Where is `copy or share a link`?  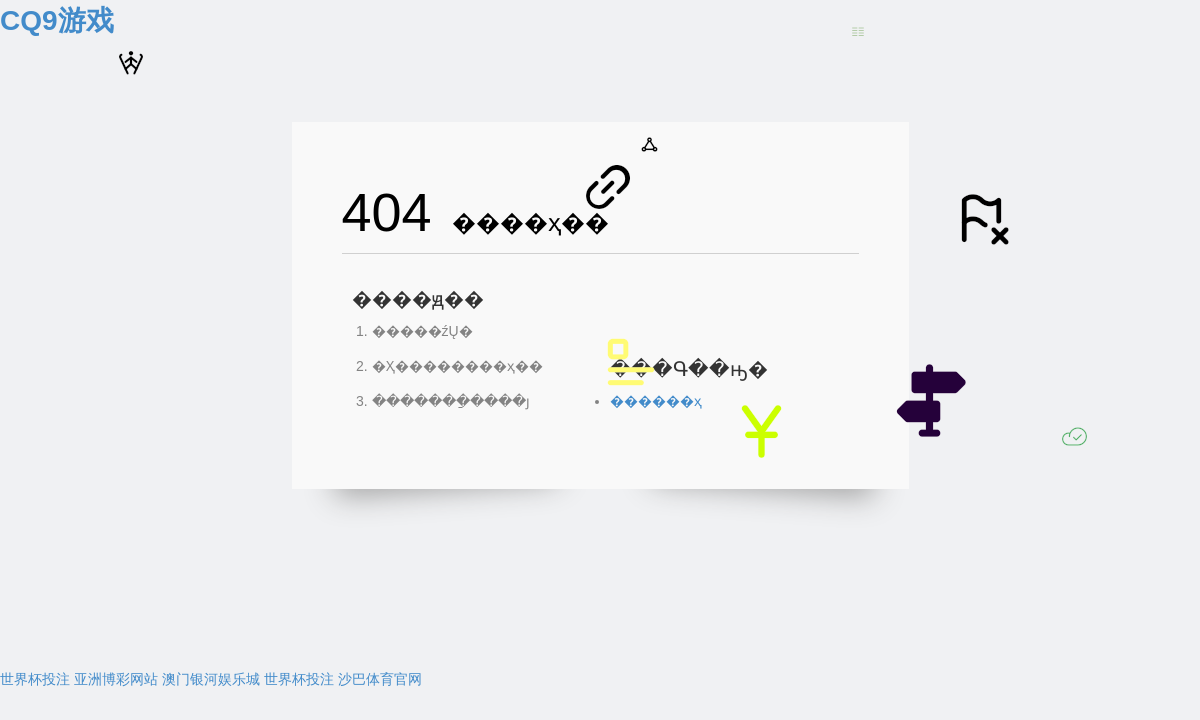 copy or share a link is located at coordinates (607, 187).